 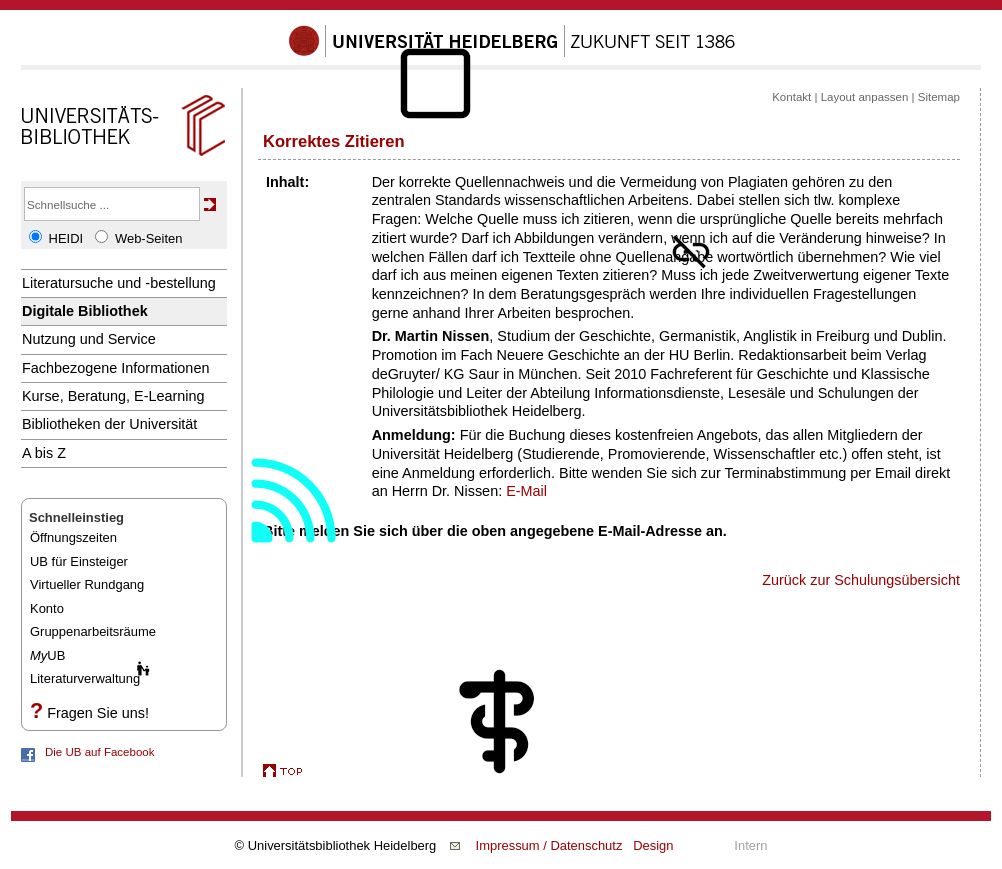 What do you see at coordinates (435, 83) in the screenshot?
I see `select or deselect an item` at bounding box center [435, 83].